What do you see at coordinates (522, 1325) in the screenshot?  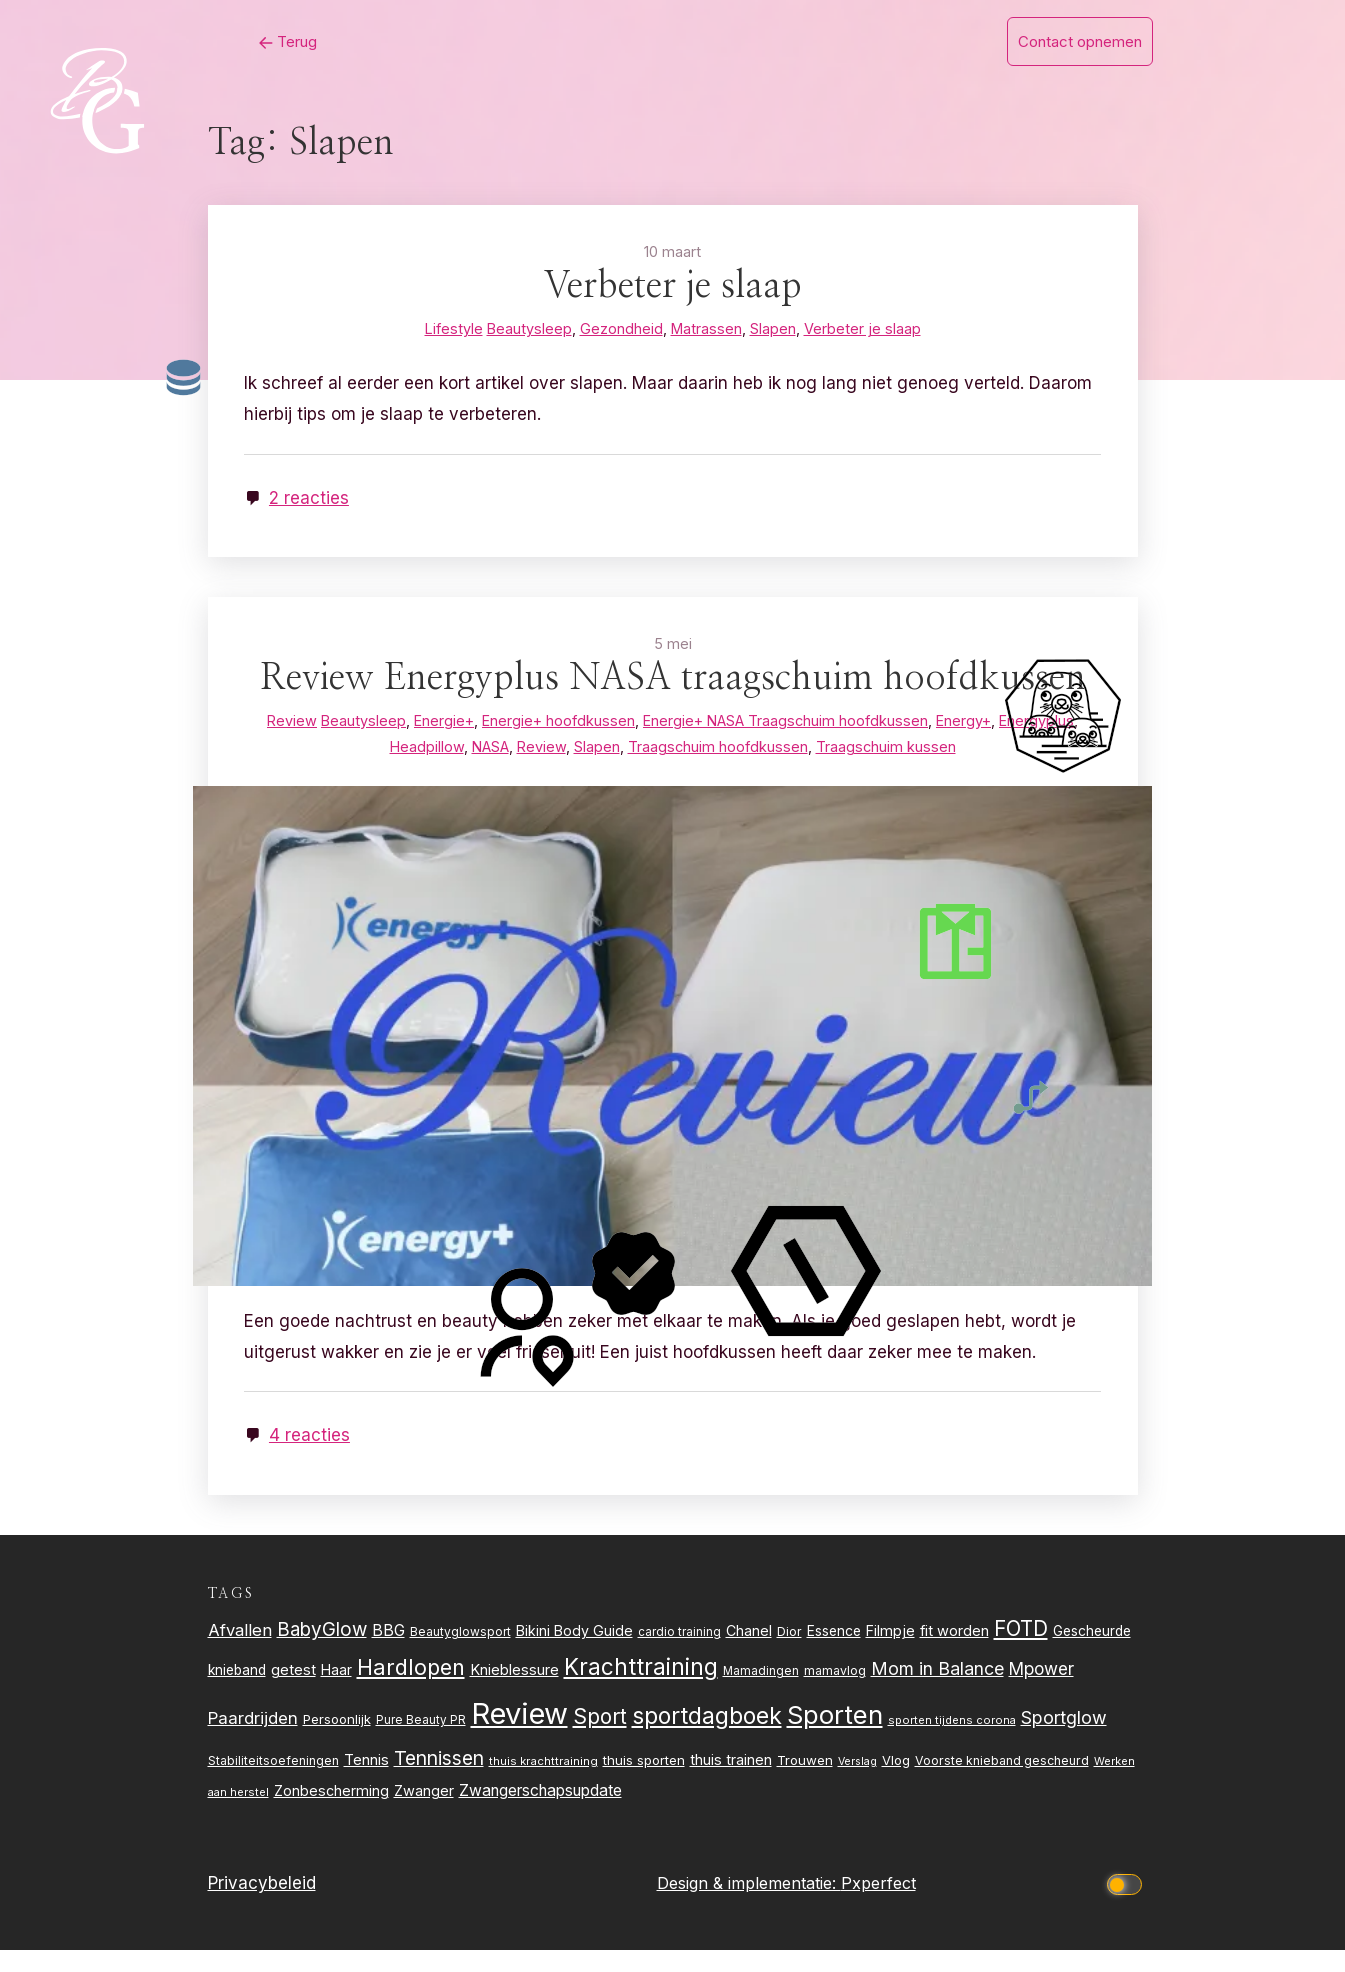 I see `view user's current location` at bounding box center [522, 1325].